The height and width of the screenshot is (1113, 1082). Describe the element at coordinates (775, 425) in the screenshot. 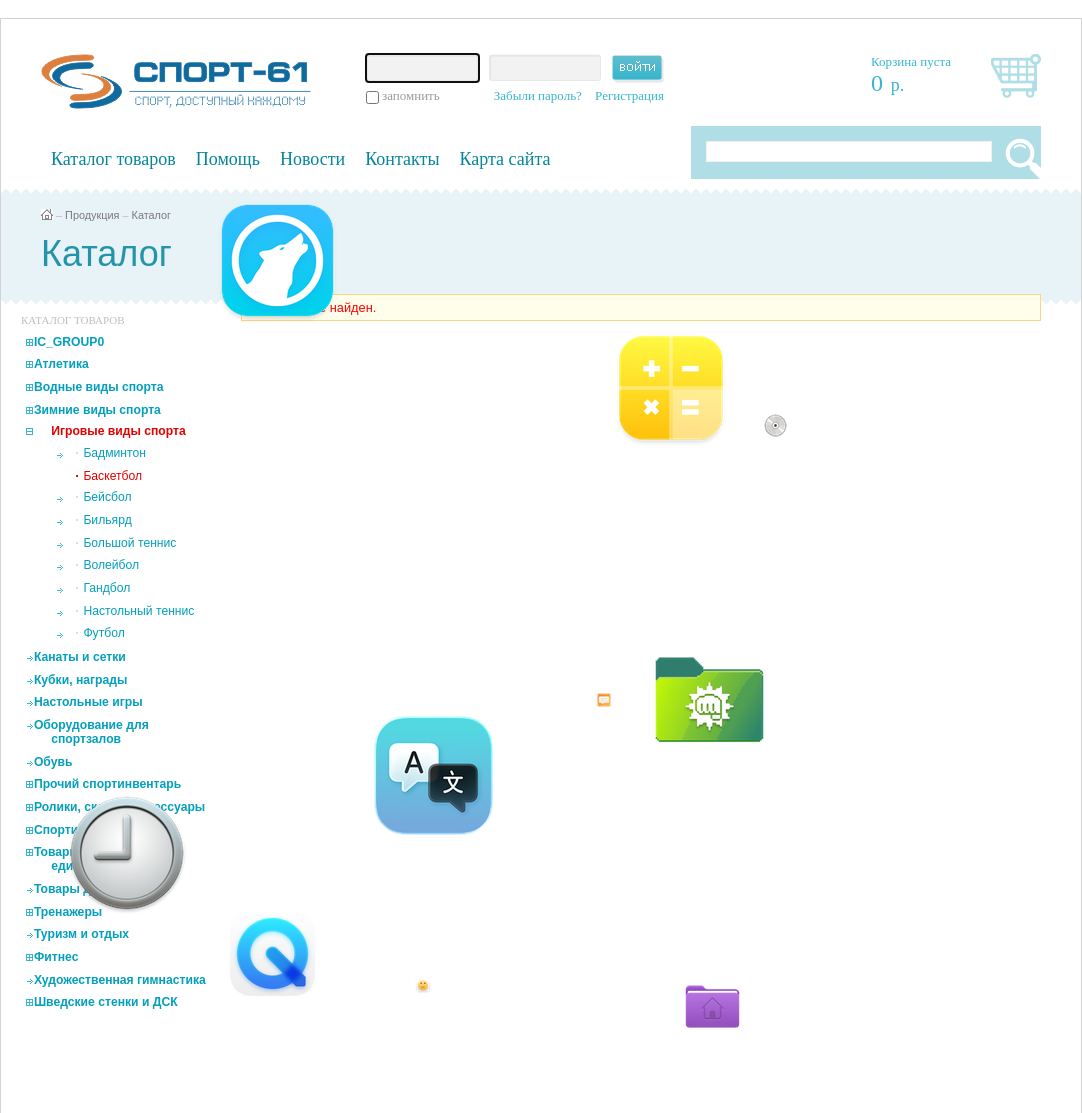

I see `access DVD or optical disc drive` at that location.